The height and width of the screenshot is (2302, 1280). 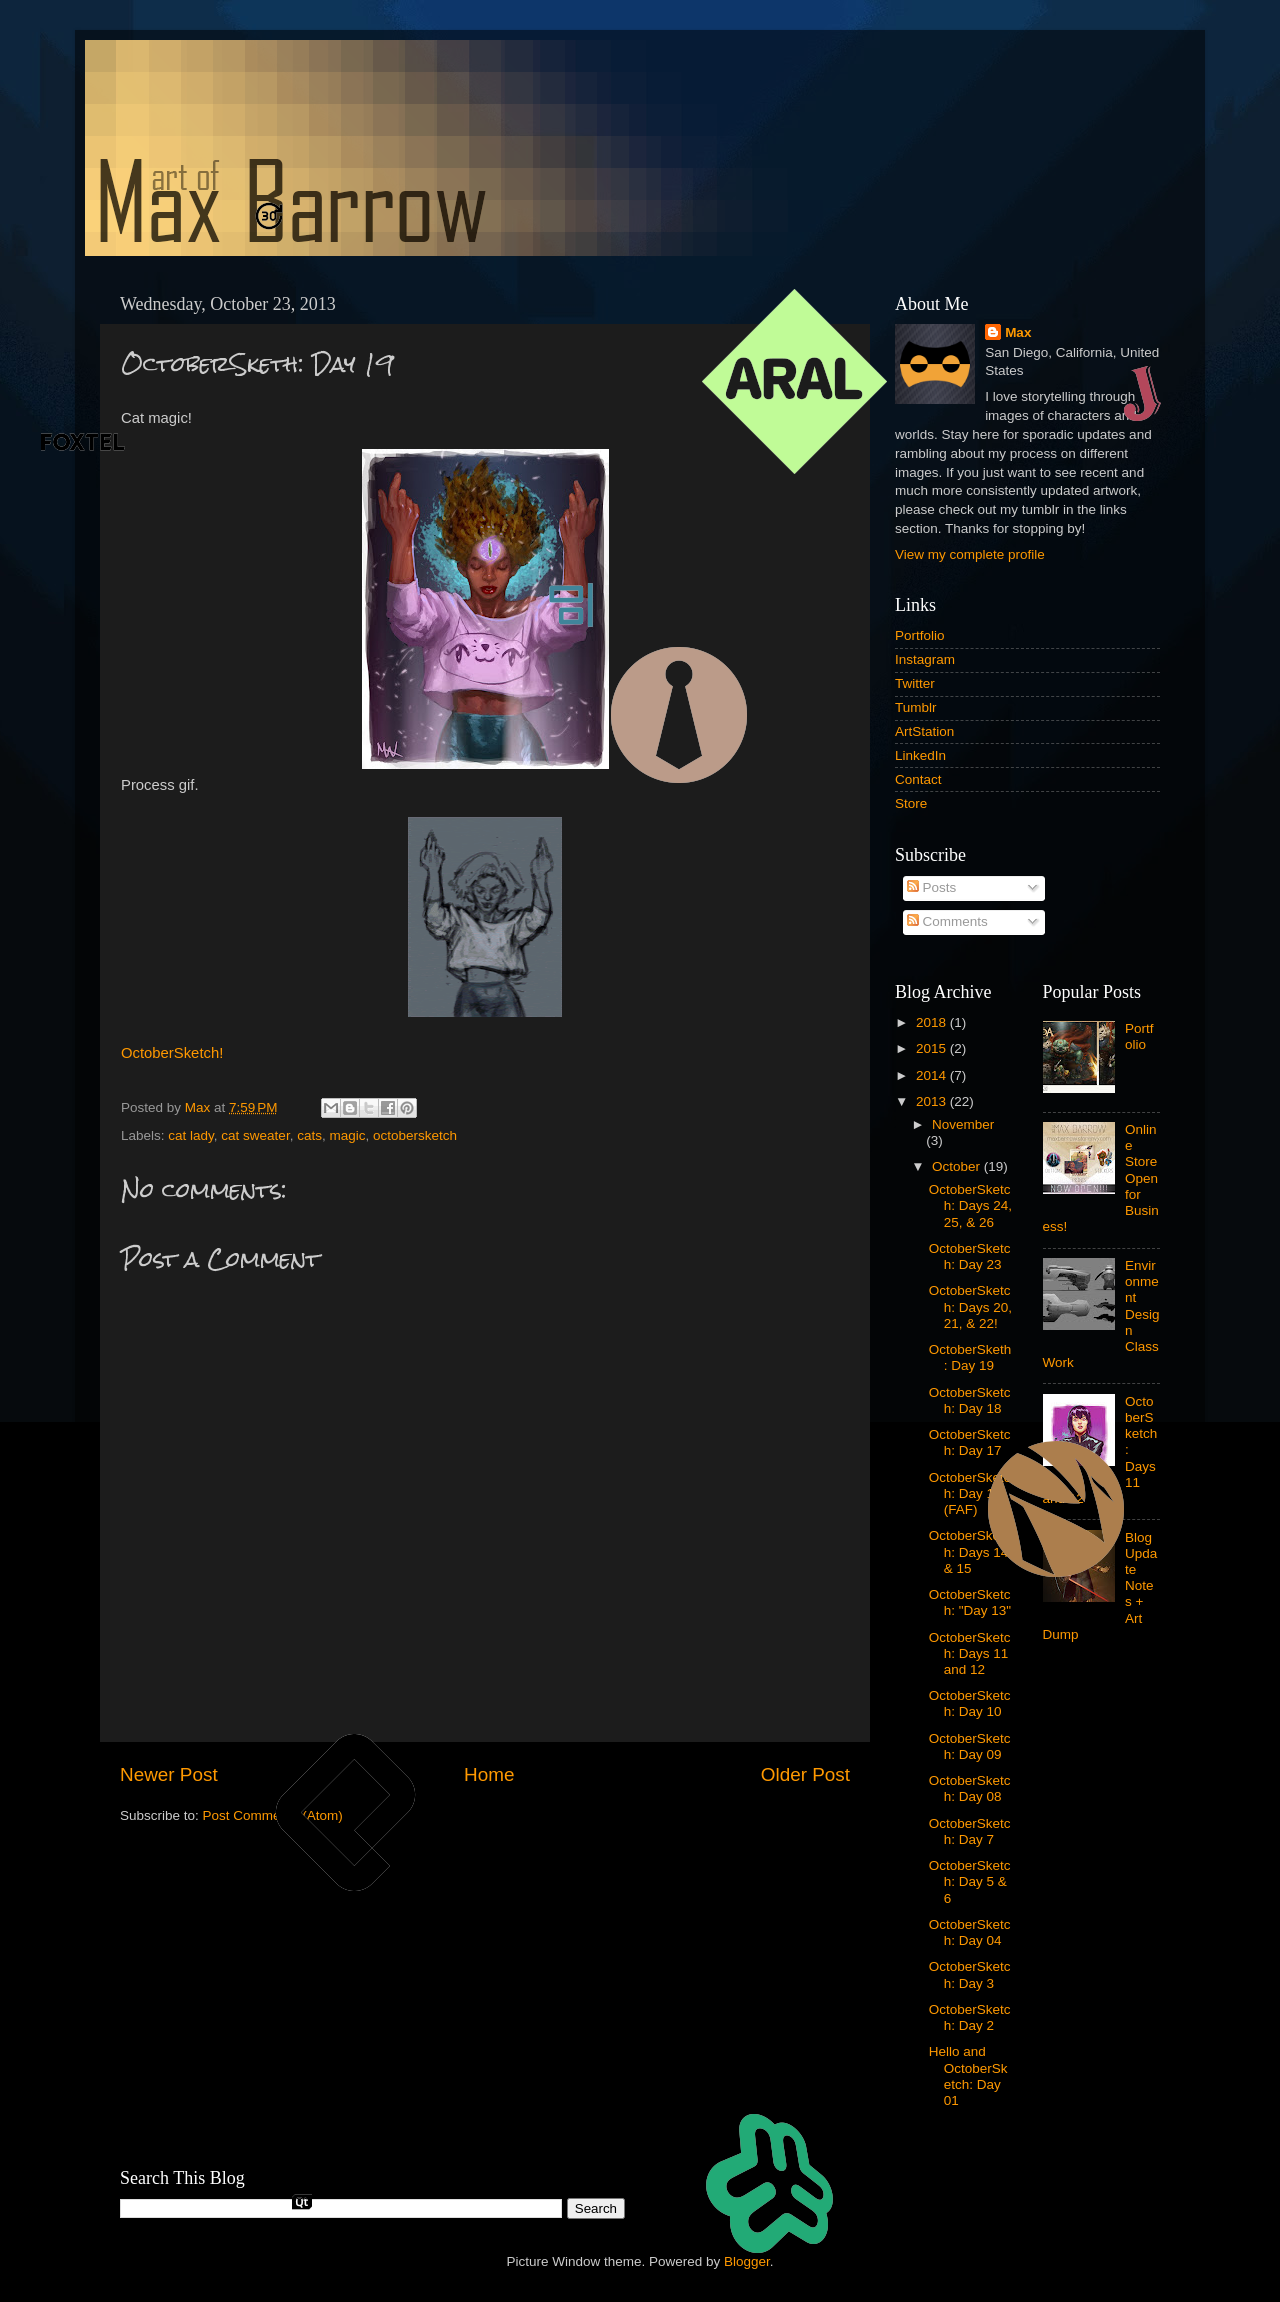 What do you see at coordinates (1142, 393) in the screenshot?
I see `jameson irish whiskey brand logo` at bounding box center [1142, 393].